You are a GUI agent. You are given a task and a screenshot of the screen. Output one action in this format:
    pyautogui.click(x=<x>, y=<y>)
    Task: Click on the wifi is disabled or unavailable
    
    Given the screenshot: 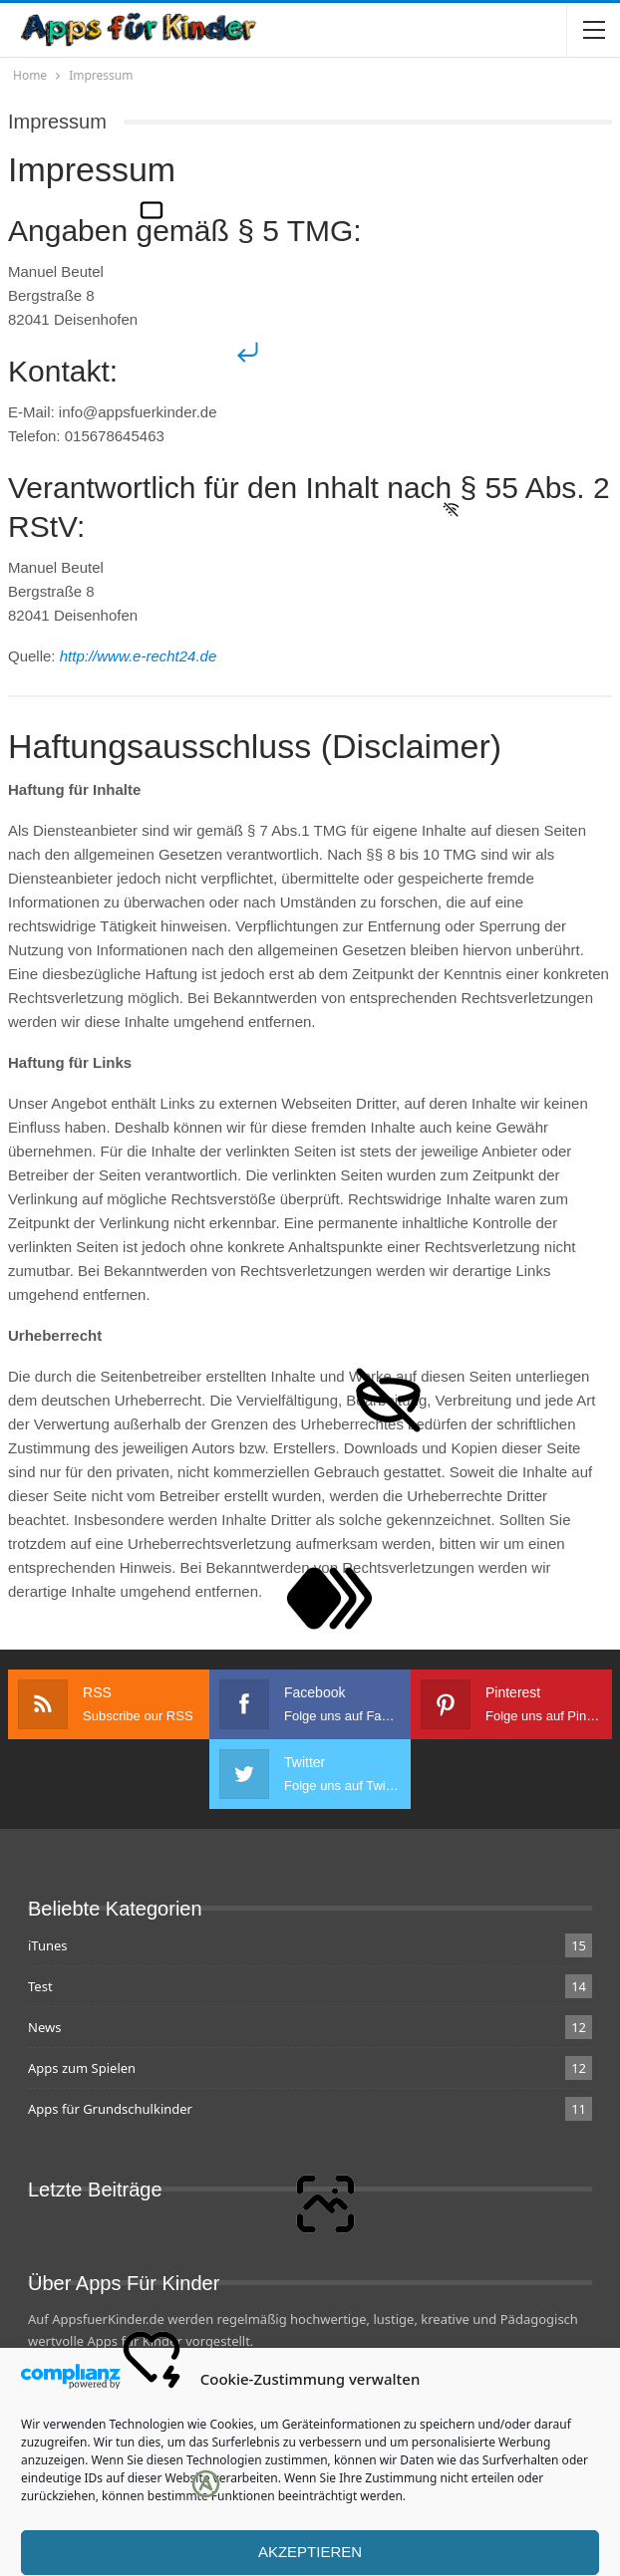 What is the action you would take?
    pyautogui.click(x=451, y=509)
    